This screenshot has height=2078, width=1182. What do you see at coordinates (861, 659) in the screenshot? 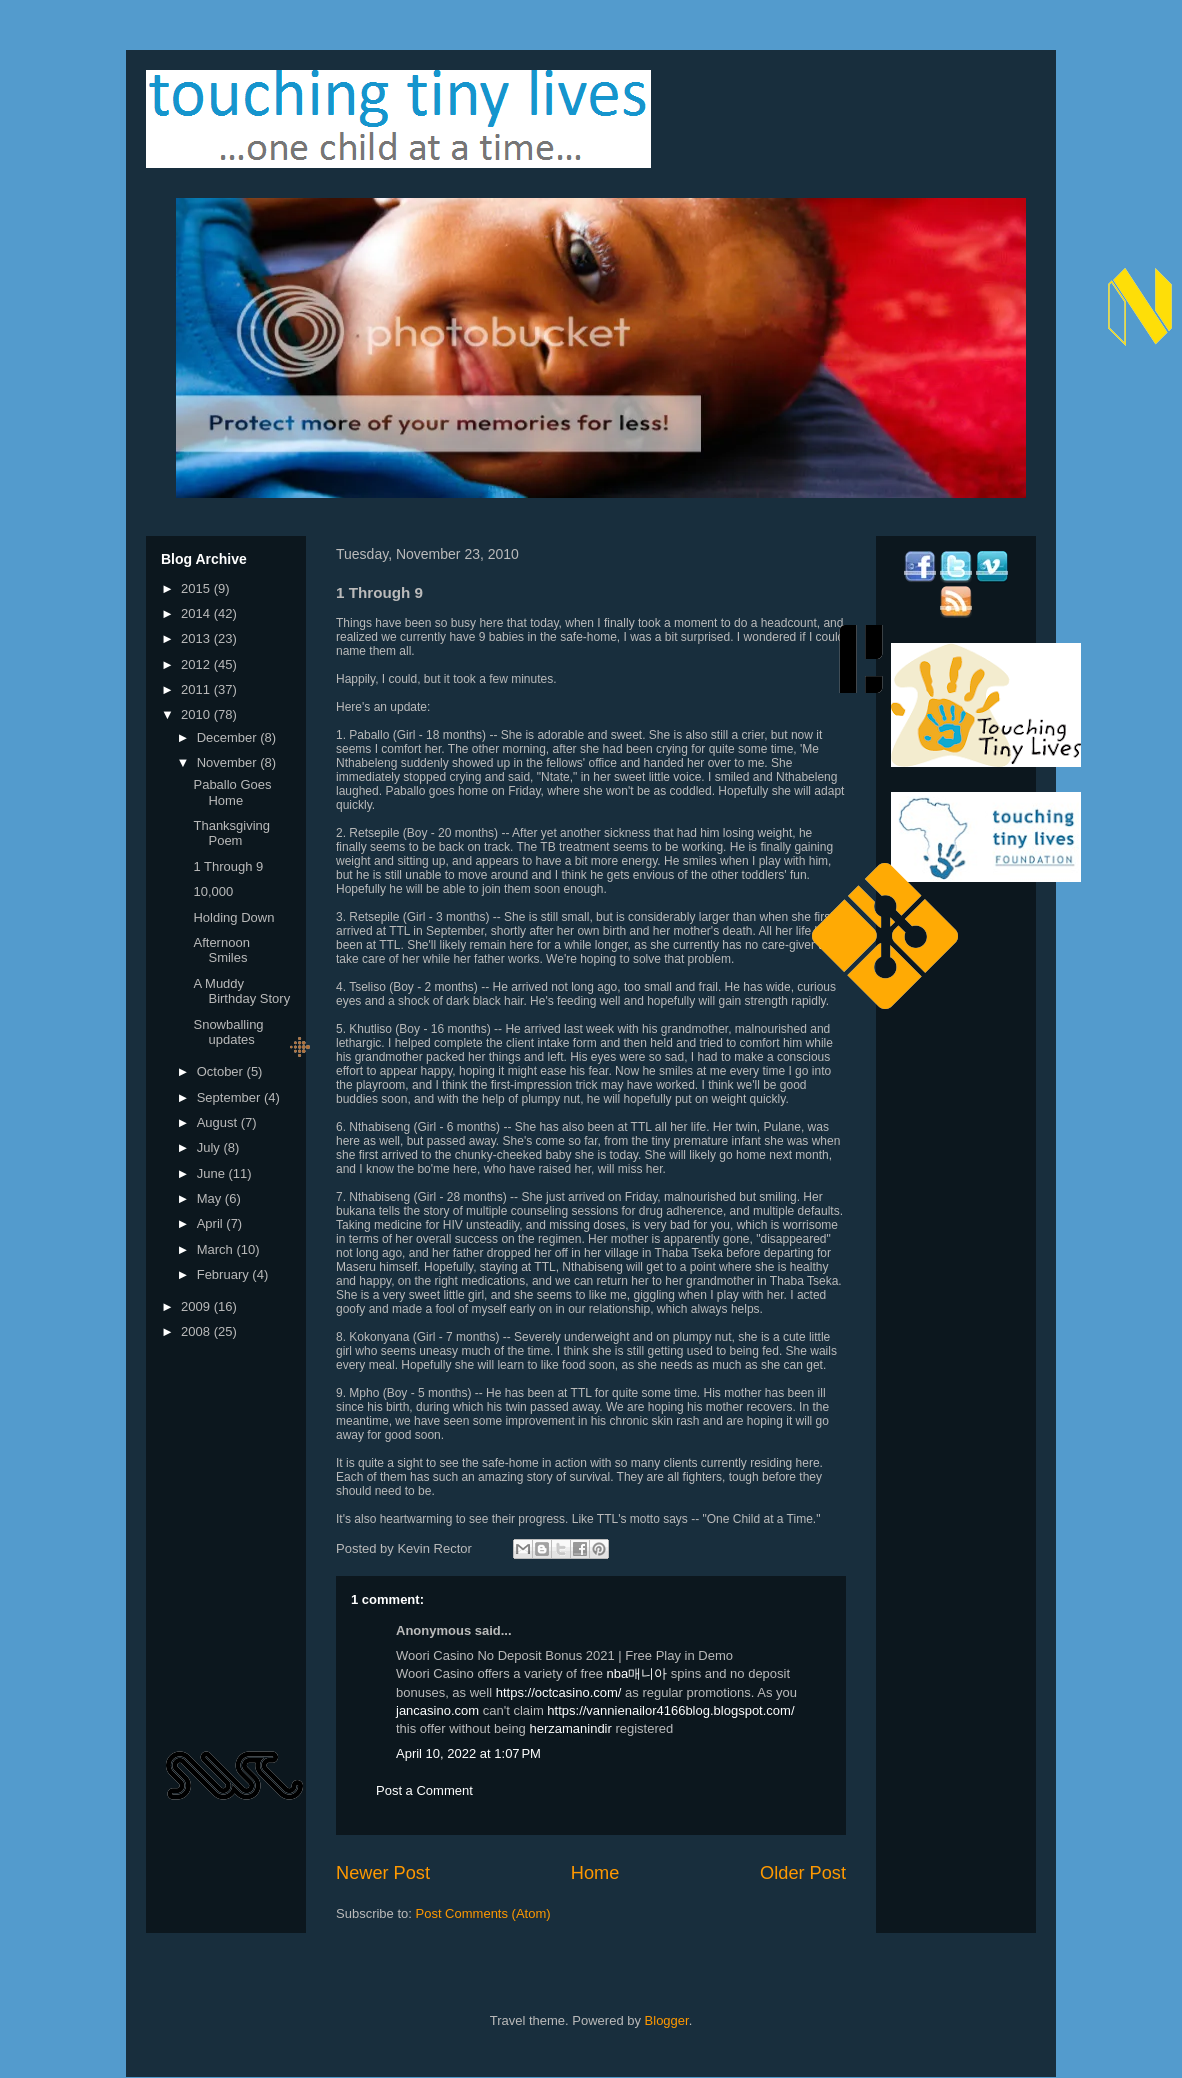
I see `open the pleroma app` at bounding box center [861, 659].